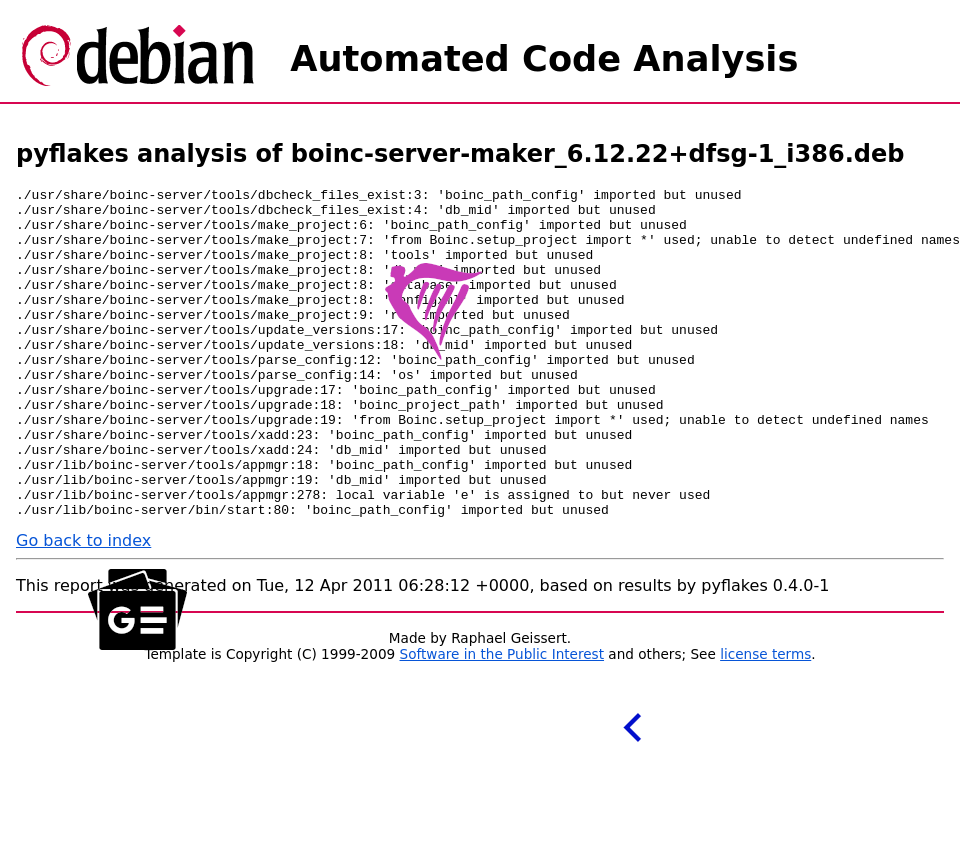 Image resolution: width=960 pixels, height=850 pixels. What do you see at coordinates (433, 311) in the screenshot?
I see `open the Ryanair app` at bounding box center [433, 311].